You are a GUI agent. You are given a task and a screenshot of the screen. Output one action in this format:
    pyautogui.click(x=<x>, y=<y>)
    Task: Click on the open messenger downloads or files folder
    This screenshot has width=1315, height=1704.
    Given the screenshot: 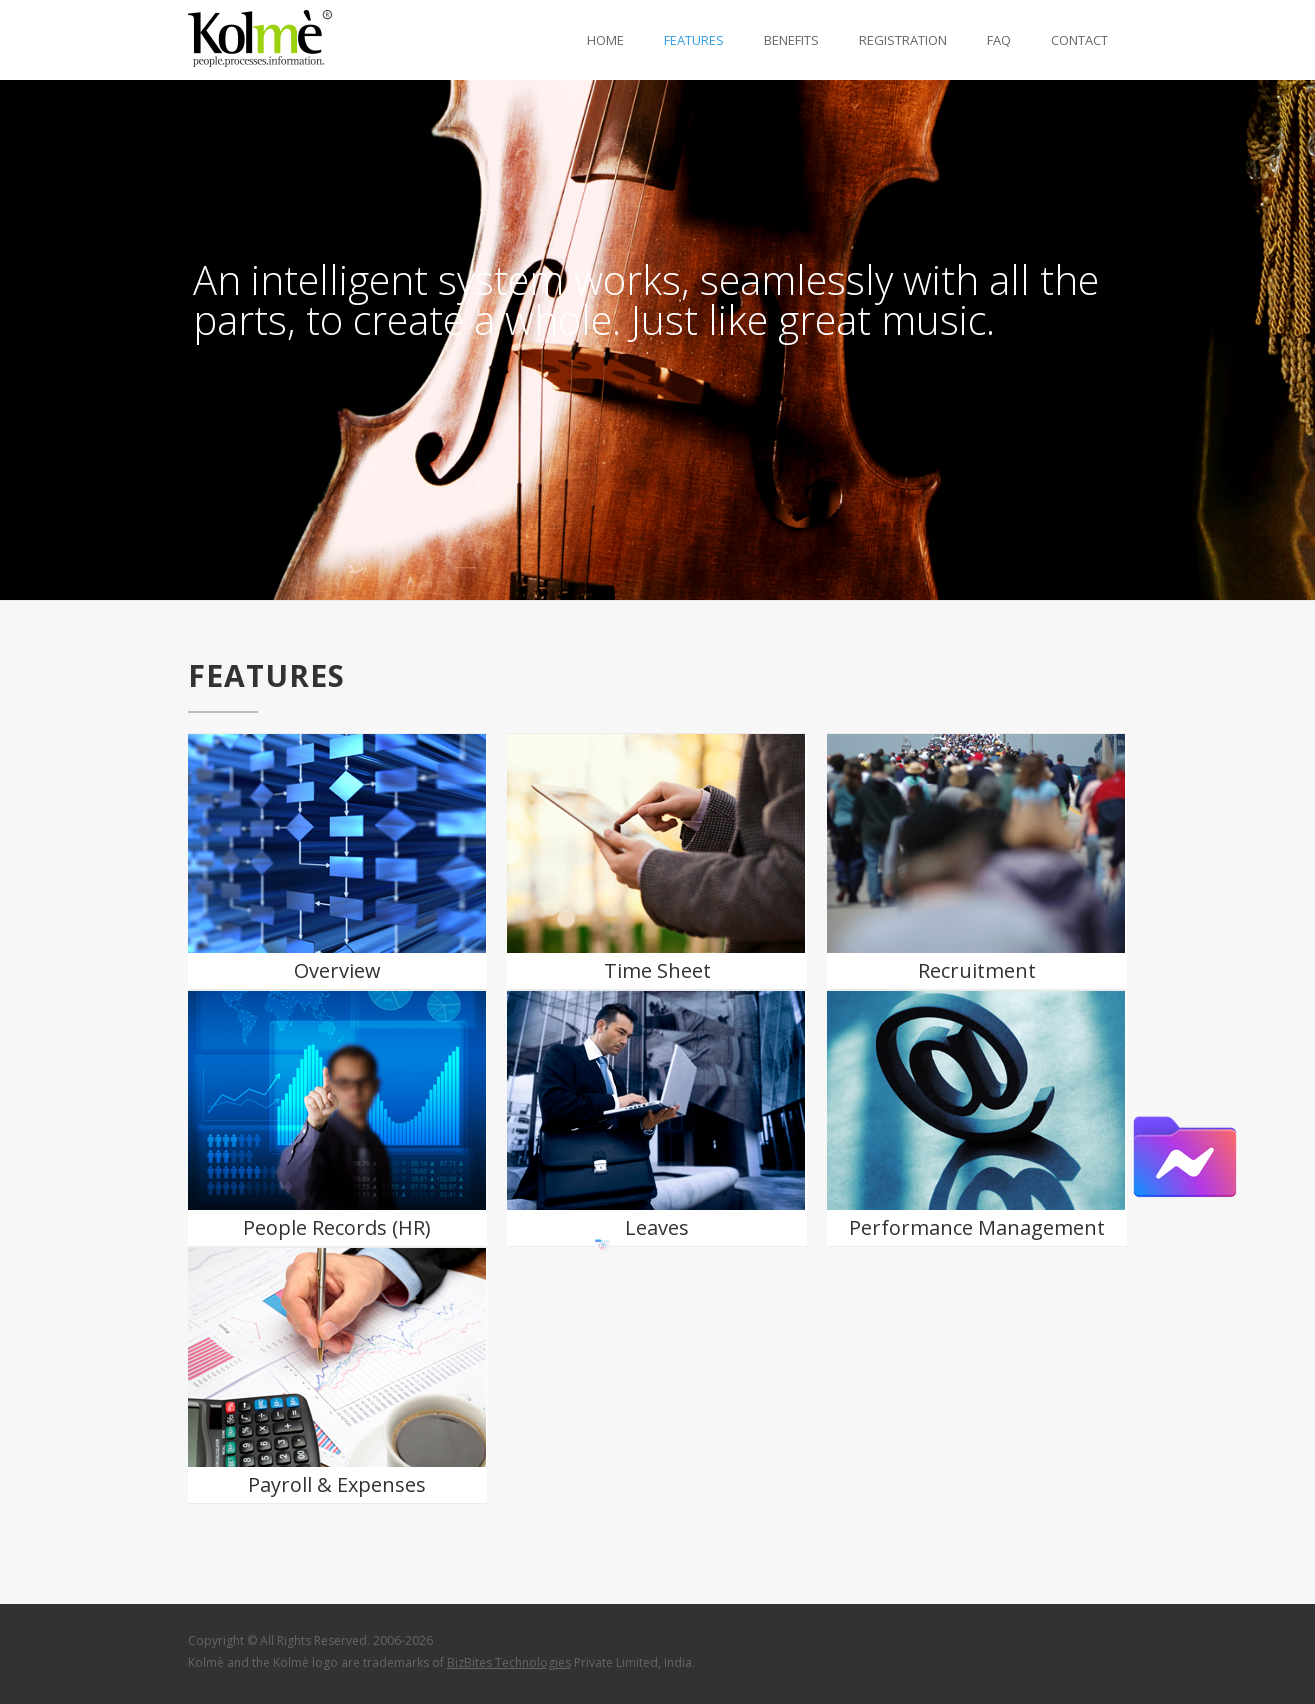 What is the action you would take?
    pyautogui.click(x=1184, y=1159)
    